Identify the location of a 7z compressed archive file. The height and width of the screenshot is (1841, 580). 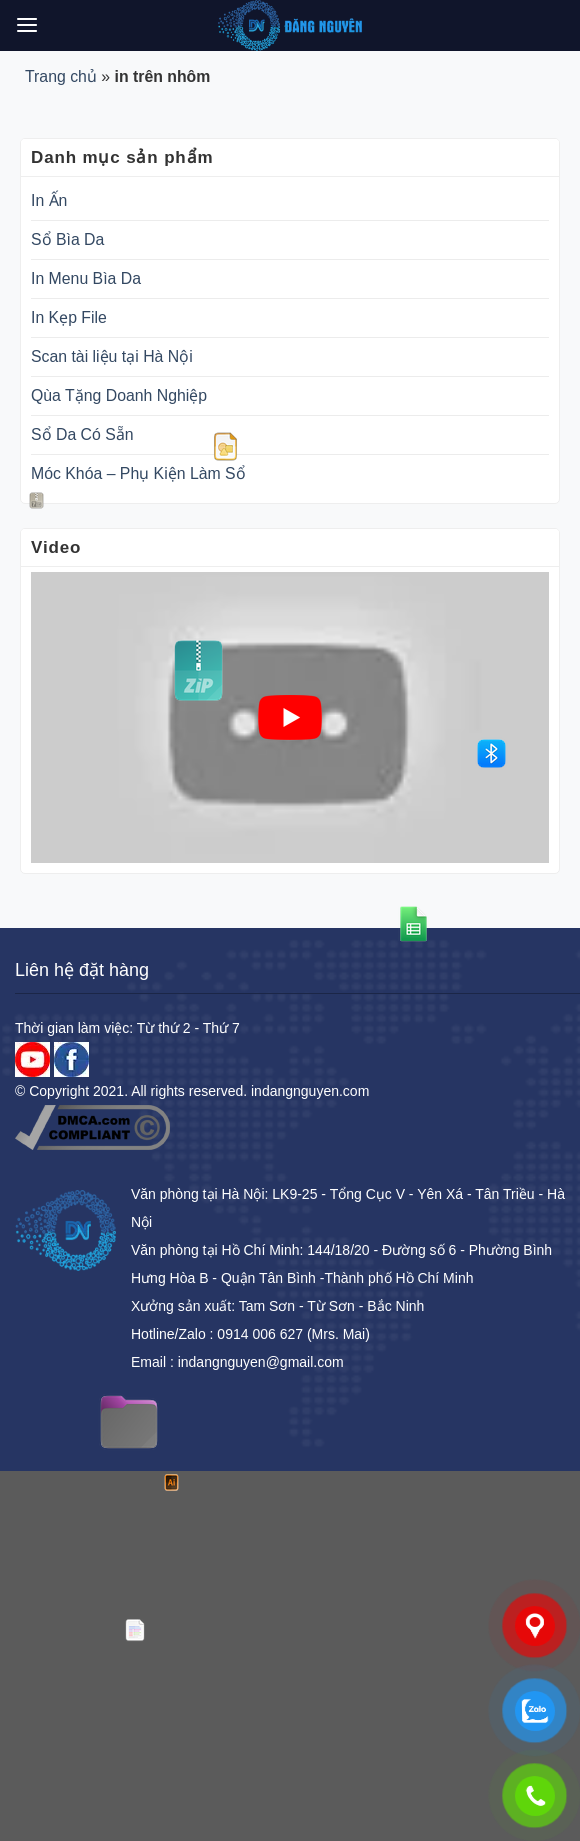
(36, 500).